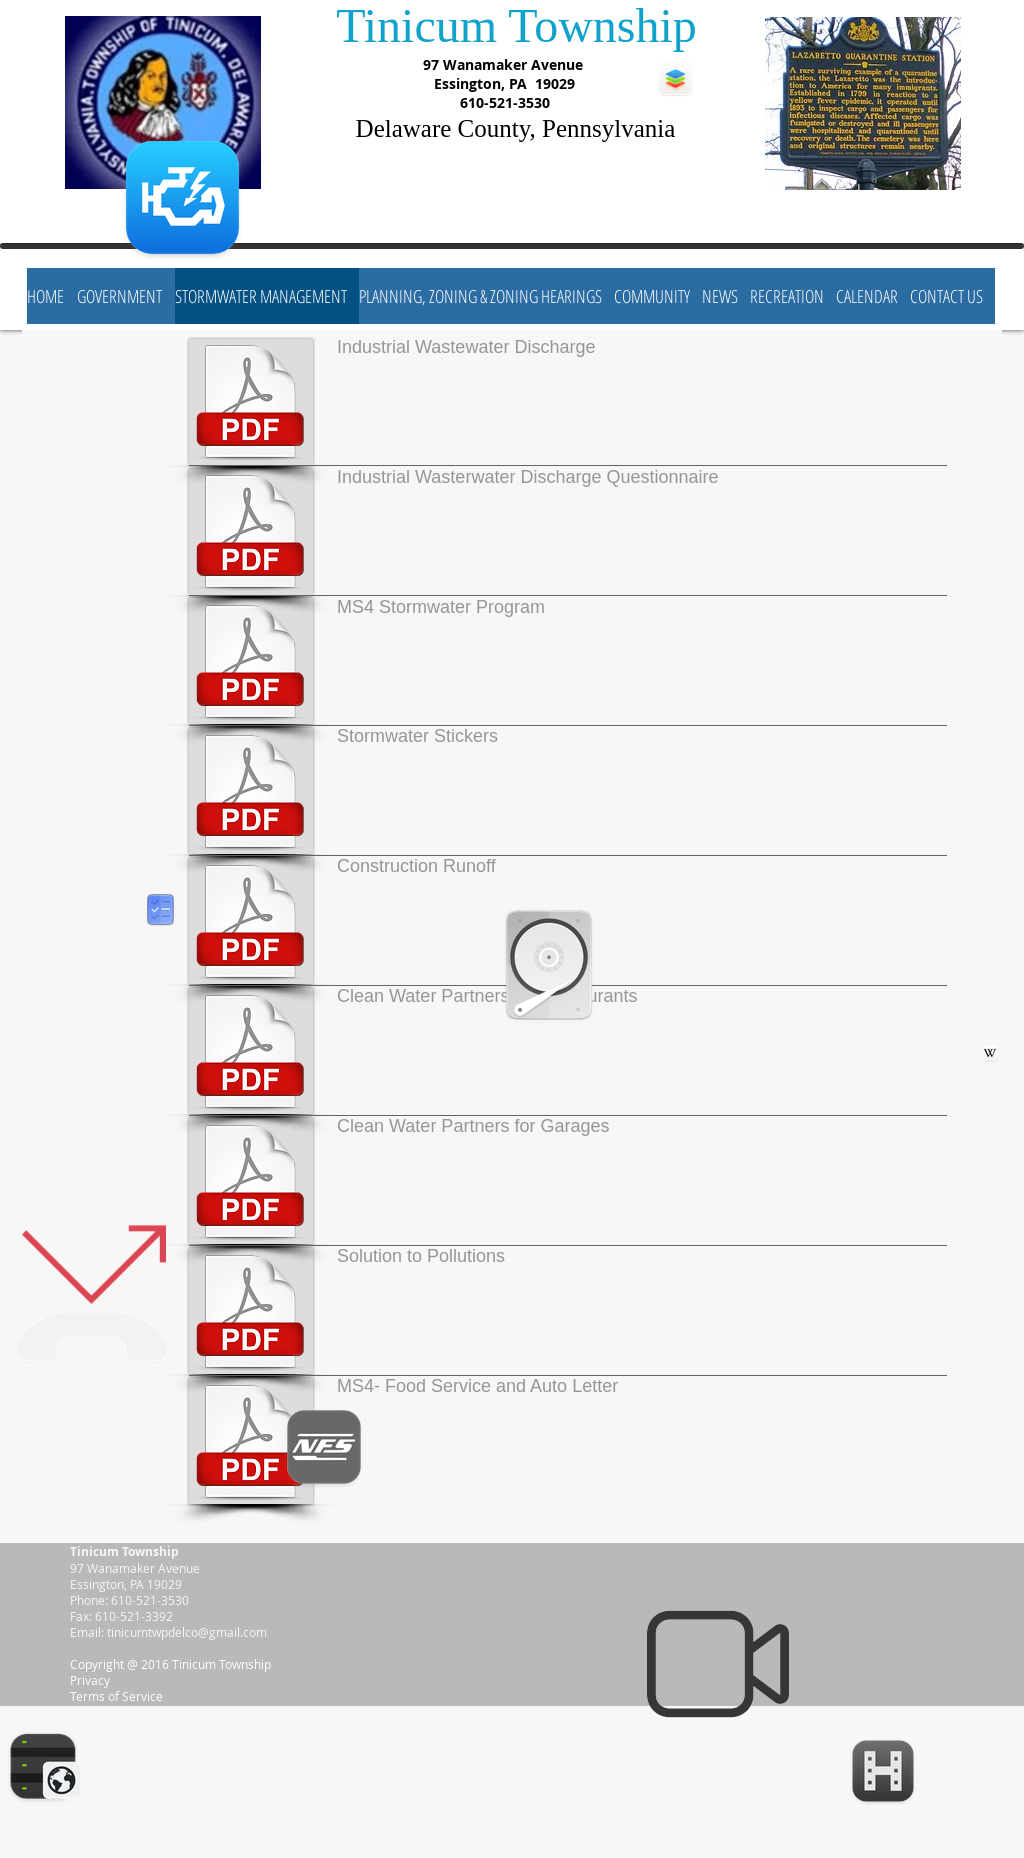 The height and width of the screenshot is (1858, 1024). Describe the element at coordinates (43, 1767) in the screenshot. I see `configure web server network settings` at that location.